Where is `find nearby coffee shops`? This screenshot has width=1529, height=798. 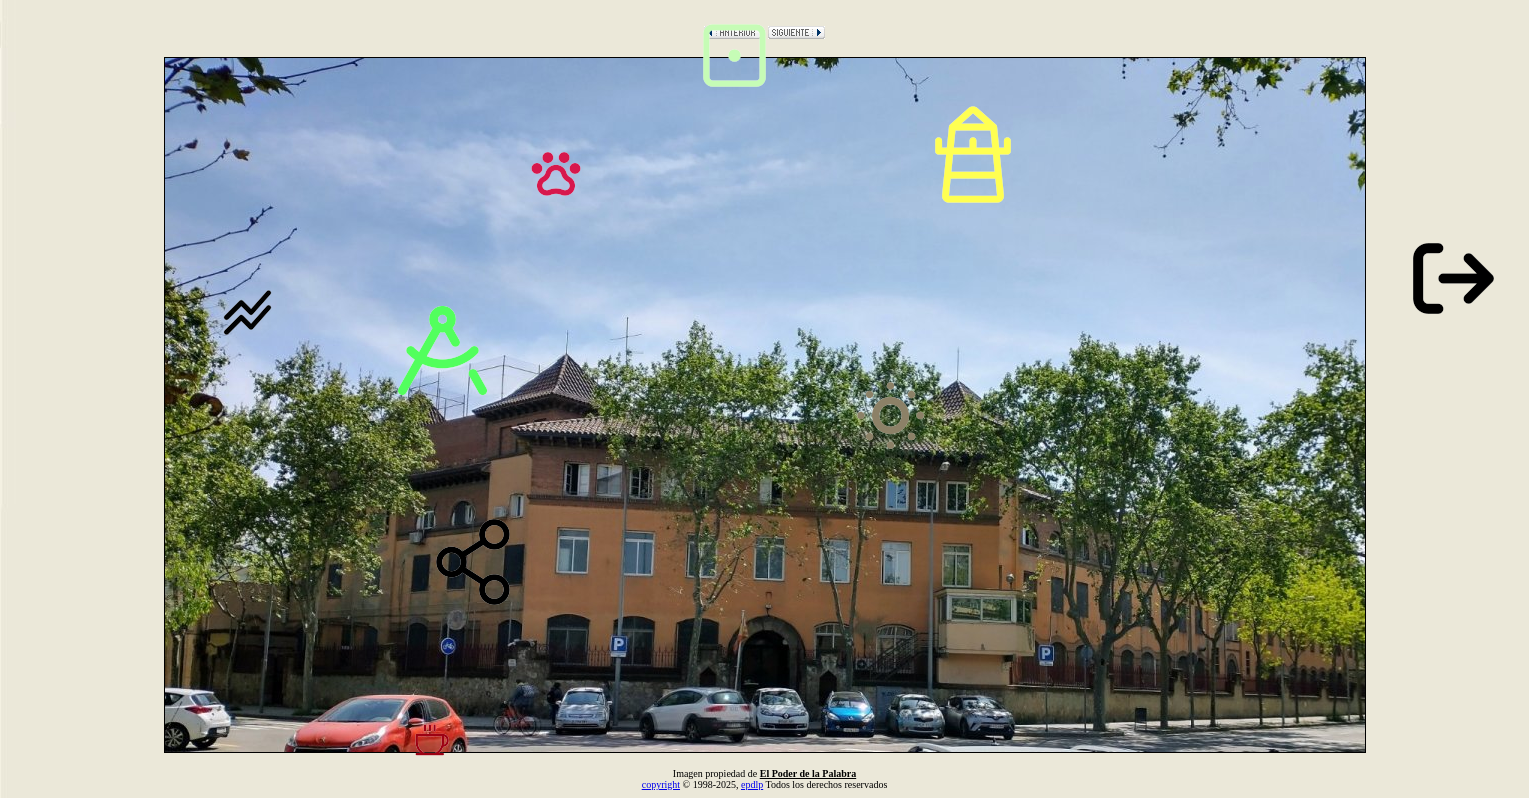
find nearby coffee shops is located at coordinates (431, 741).